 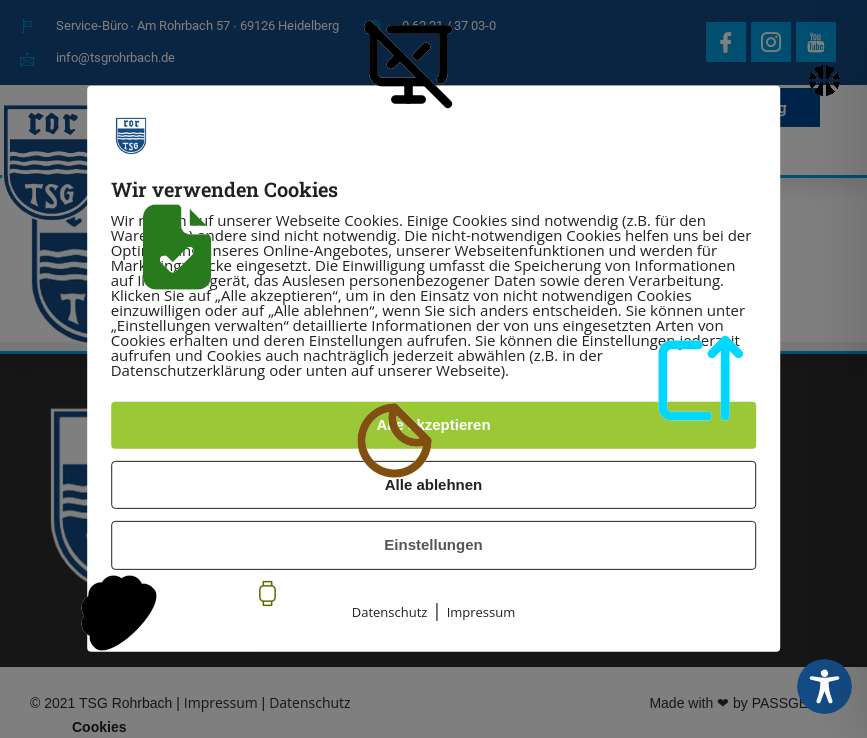 I want to click on access basketball scores or sports content, so click(x=824, y=80).